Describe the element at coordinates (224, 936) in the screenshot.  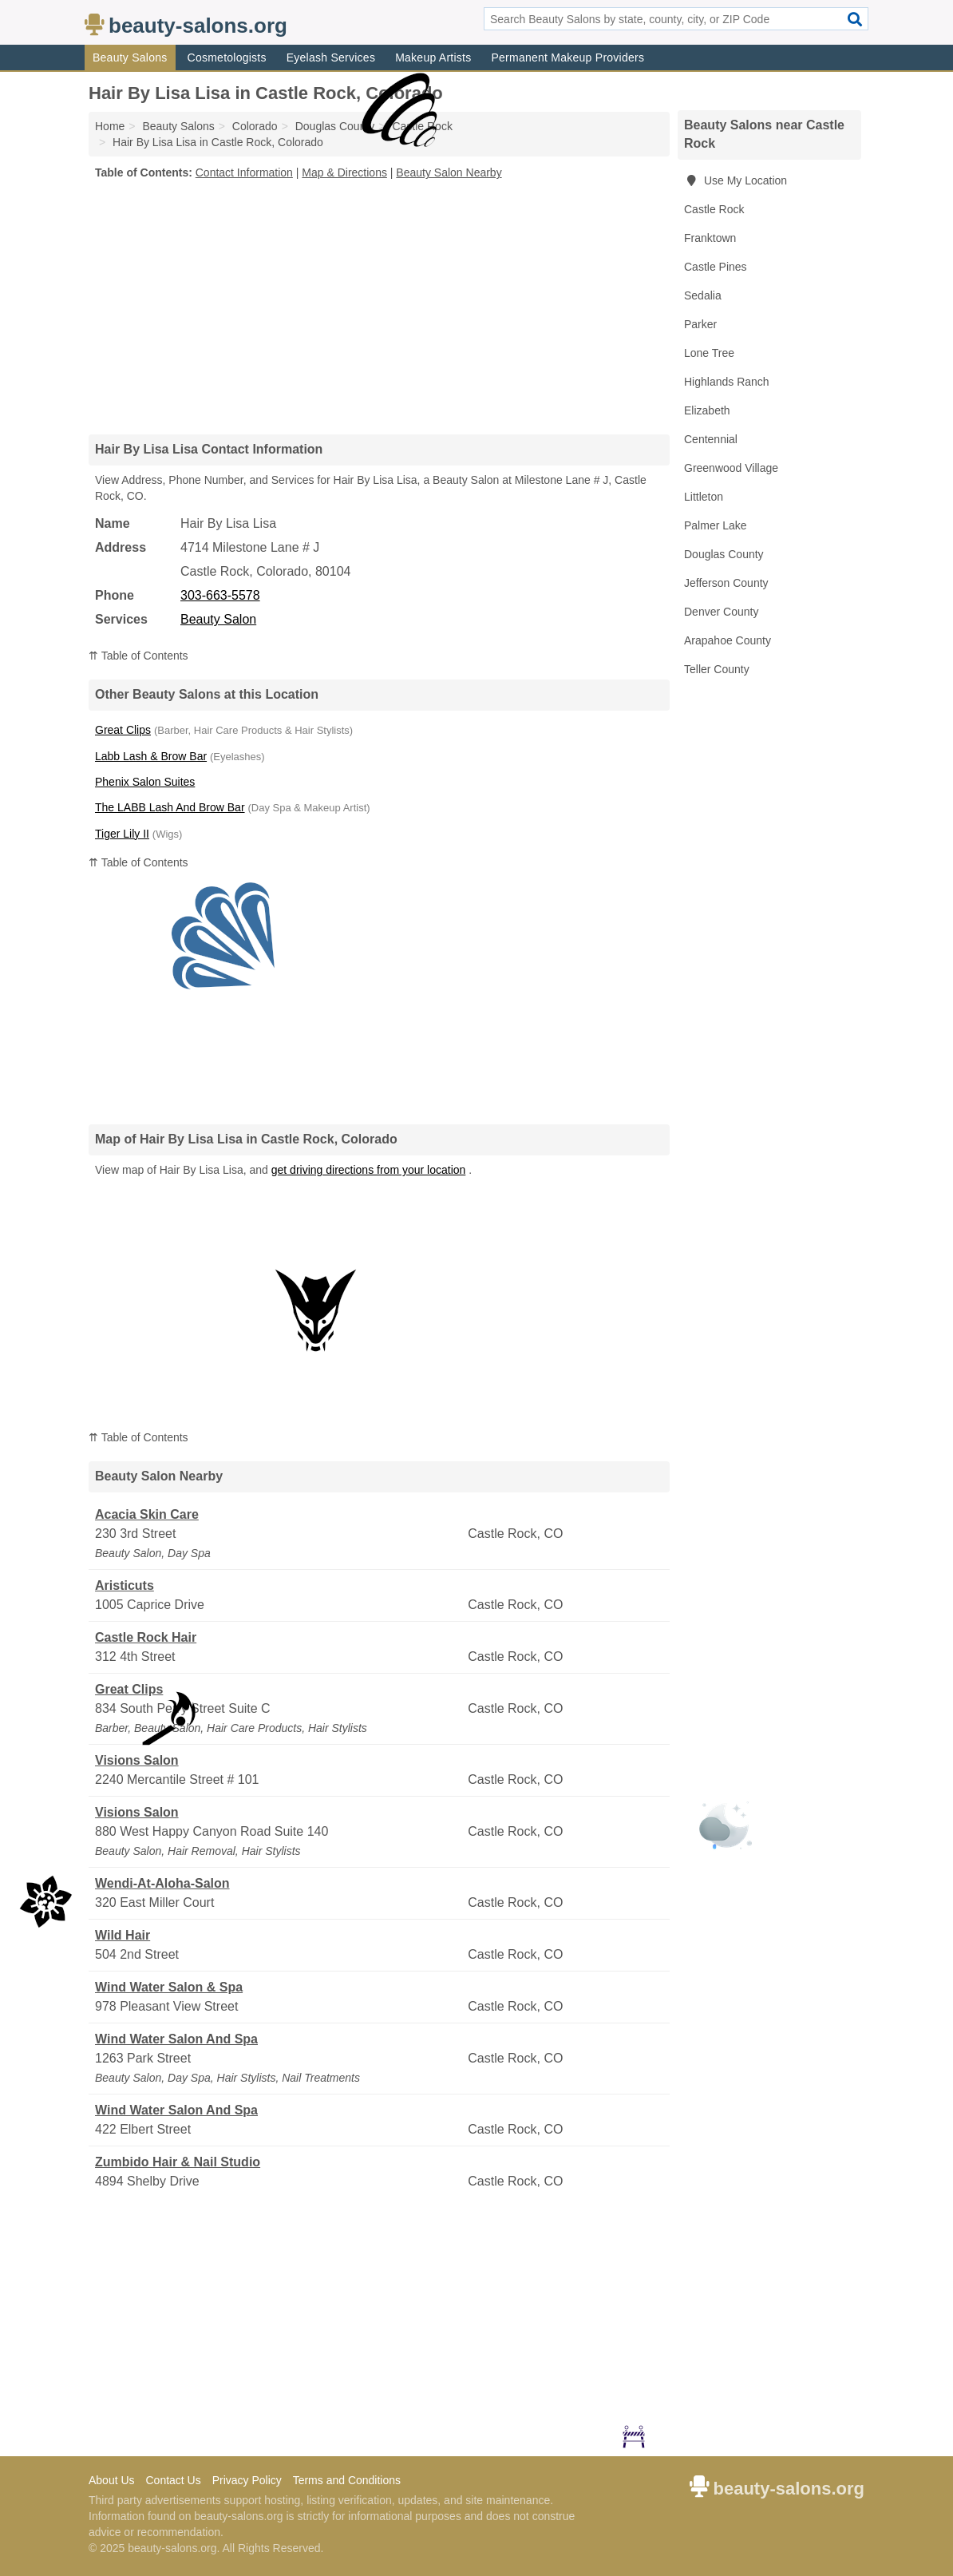
I see `select claw or slash attack ability` at that location.